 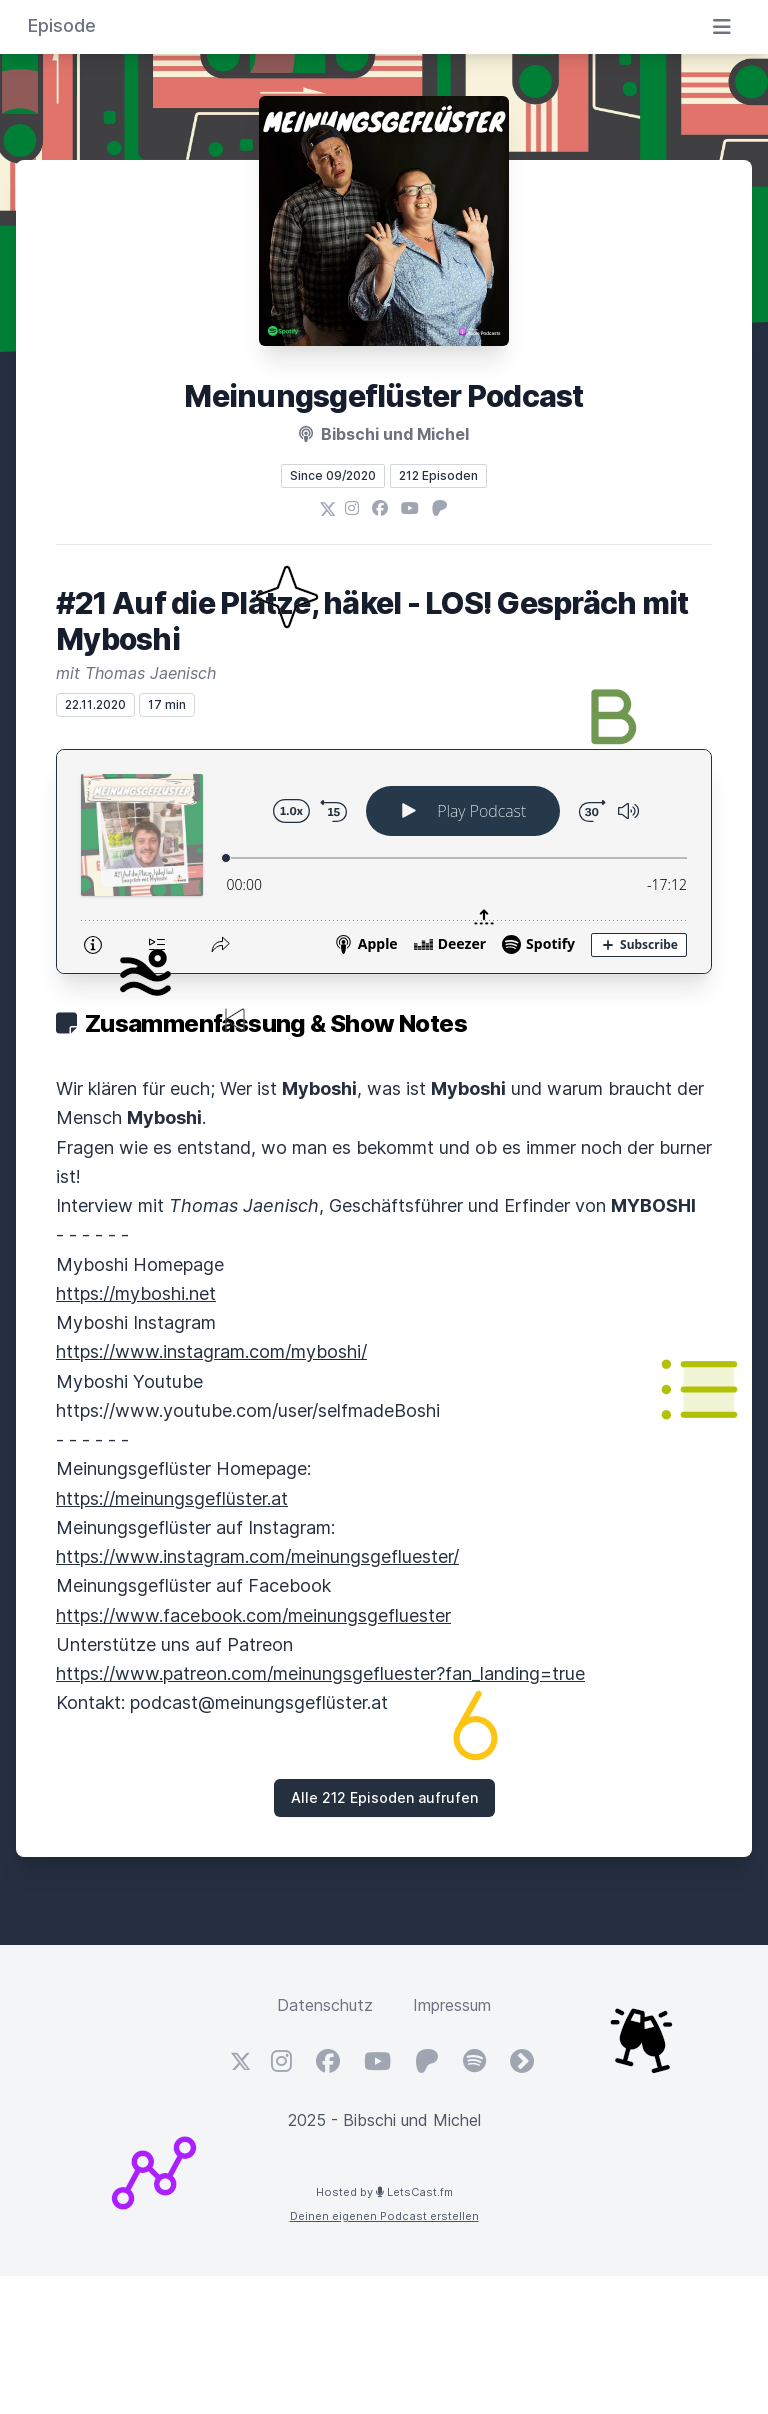 I want to click on indicates the number six in a list or sequence, so click(x=475, y=1725).